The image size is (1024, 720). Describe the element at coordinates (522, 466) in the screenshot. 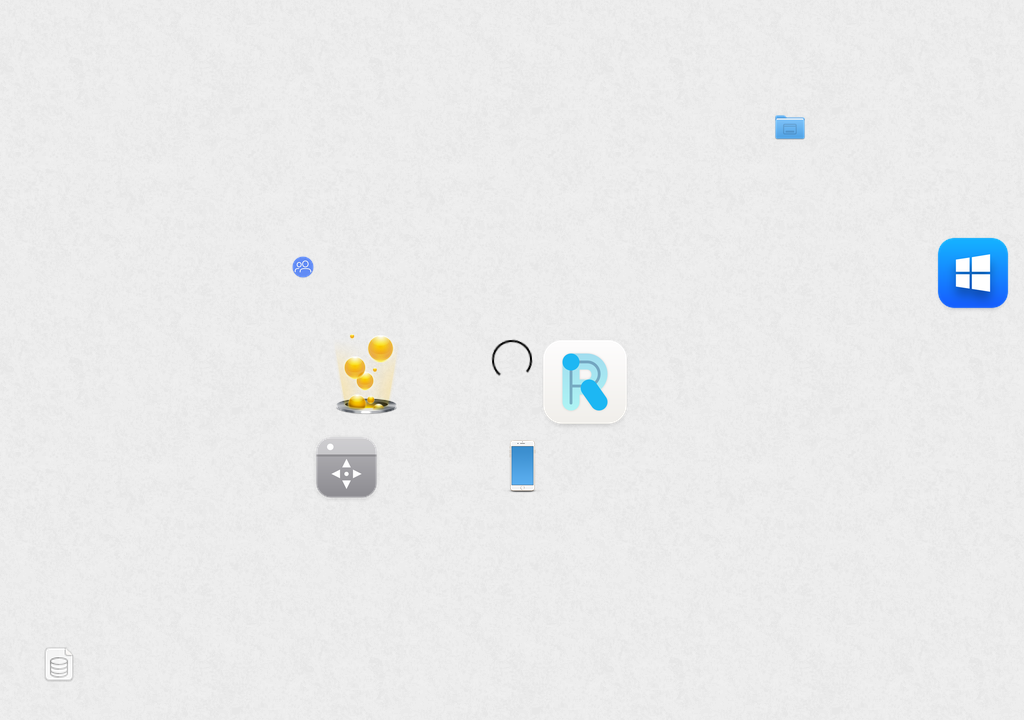

I see `manage connected iPhone device` at that location.